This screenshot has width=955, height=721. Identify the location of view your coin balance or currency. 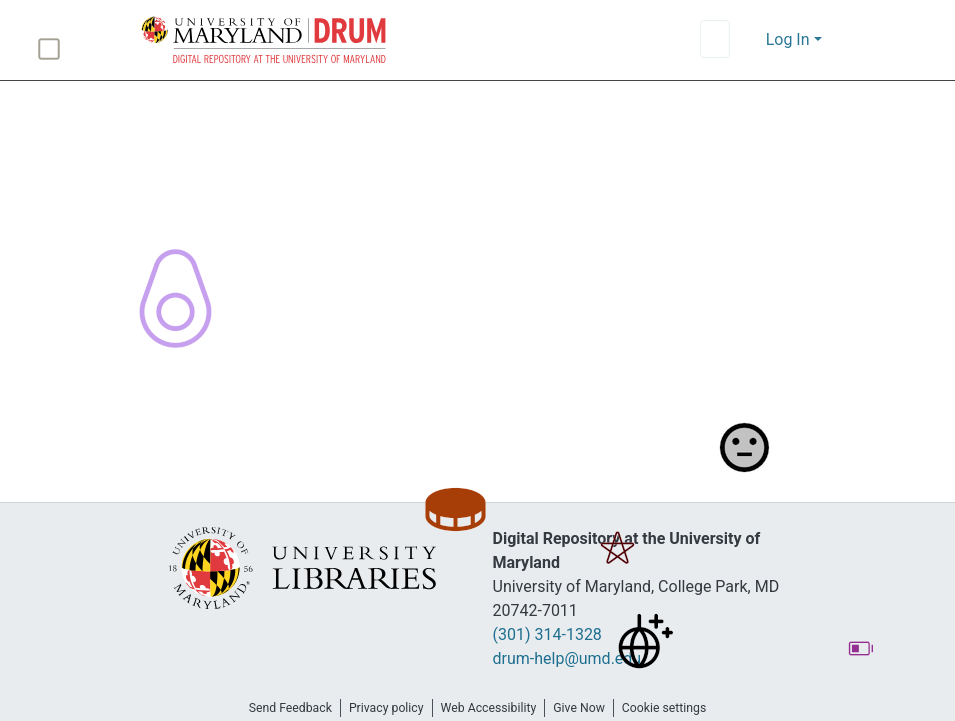
(455, 509).